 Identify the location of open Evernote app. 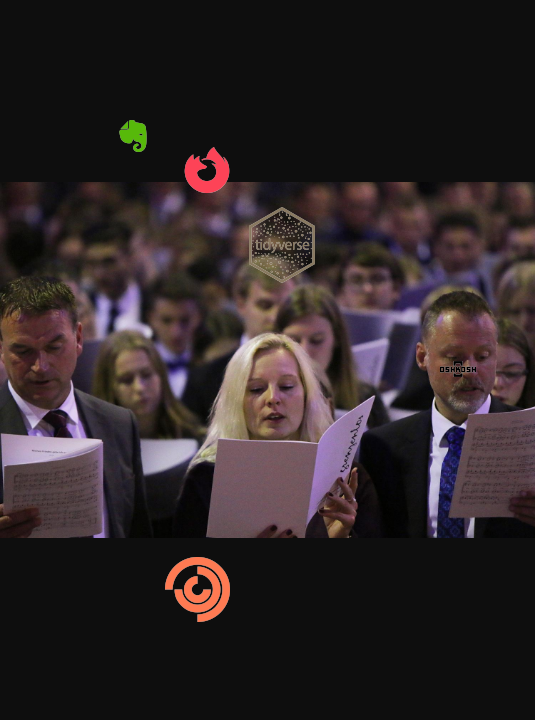
(133, 136).